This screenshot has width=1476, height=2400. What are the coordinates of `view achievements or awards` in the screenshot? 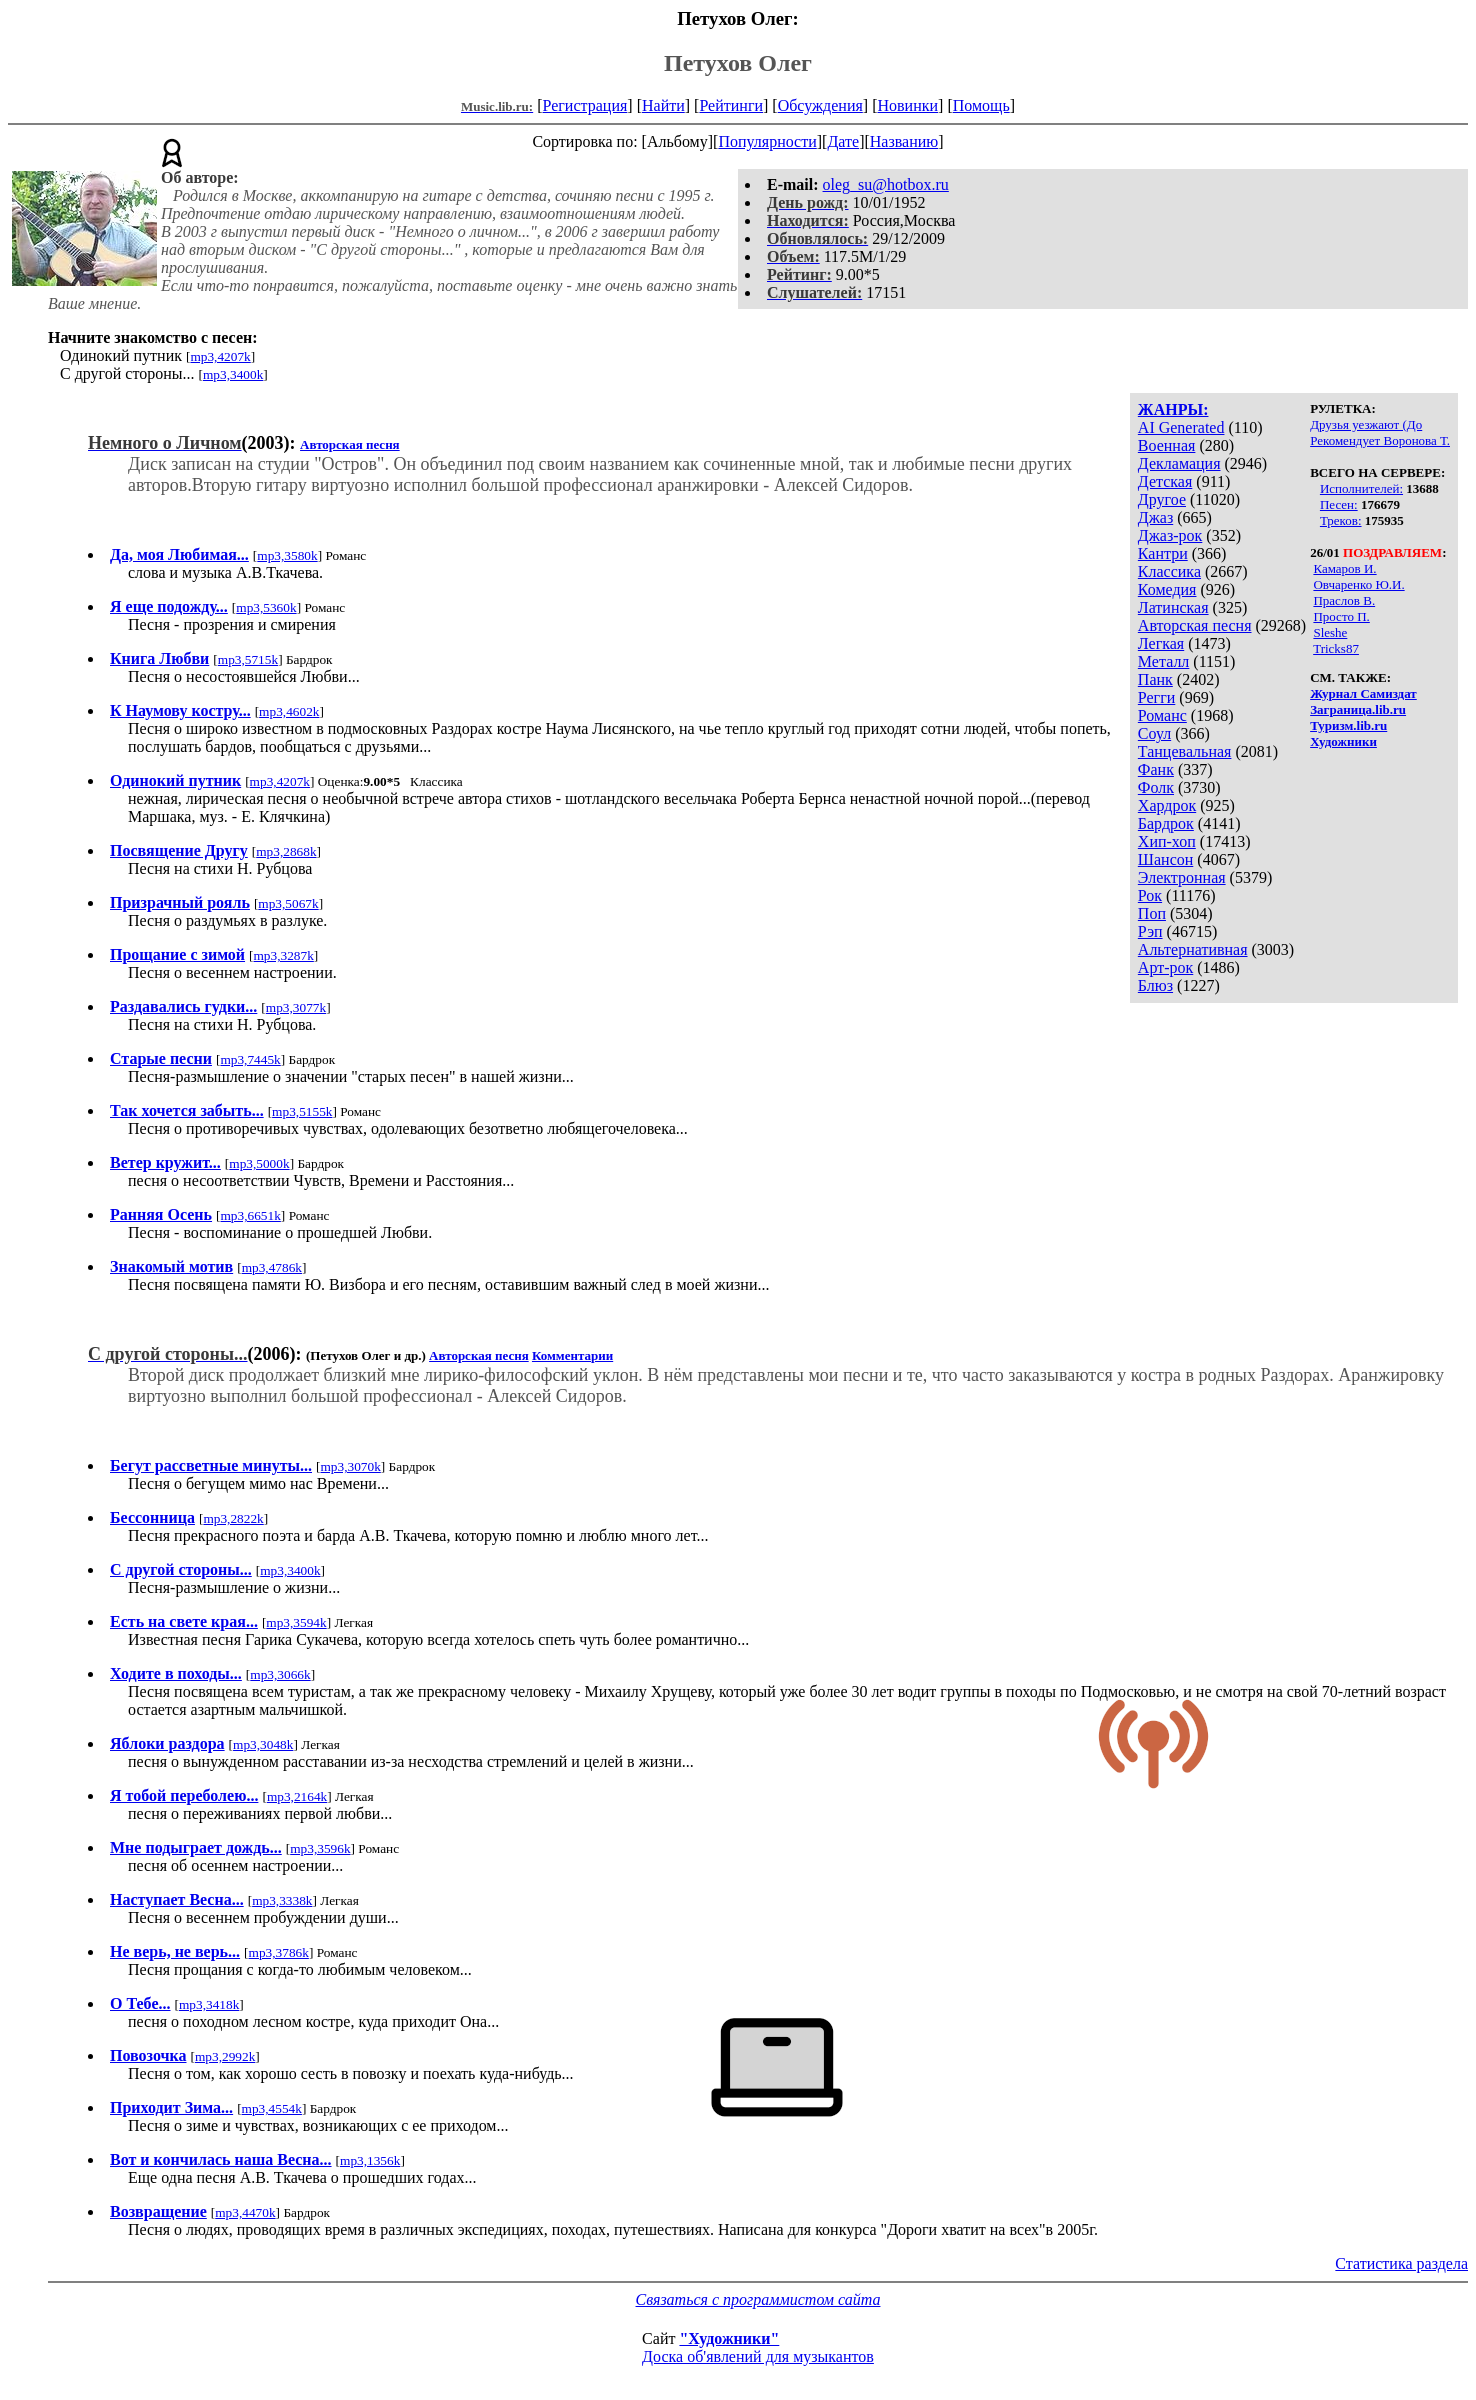 It's located at (172, 153).